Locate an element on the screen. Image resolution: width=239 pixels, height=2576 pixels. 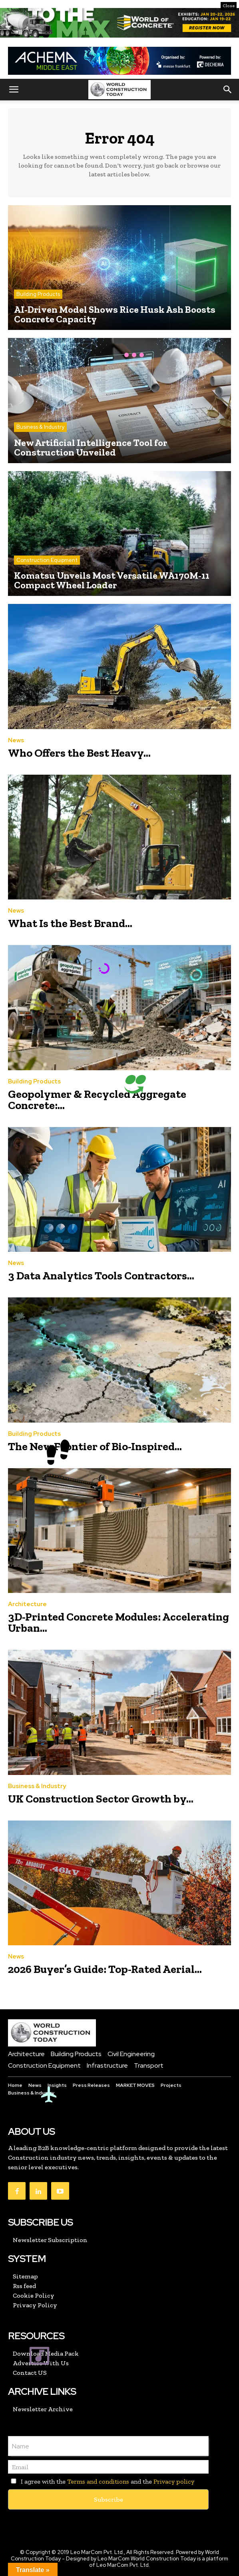
access more options or actions is located at coordinates (134, 355).